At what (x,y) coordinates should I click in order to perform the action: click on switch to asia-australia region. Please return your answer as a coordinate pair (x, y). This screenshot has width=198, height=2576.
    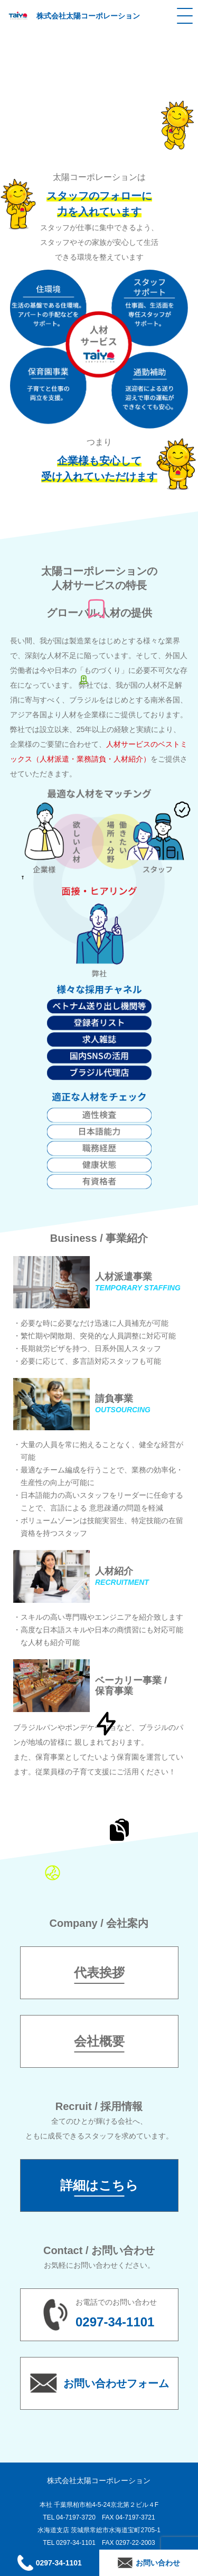
    Looking at the image, I should click on (52, 1872).